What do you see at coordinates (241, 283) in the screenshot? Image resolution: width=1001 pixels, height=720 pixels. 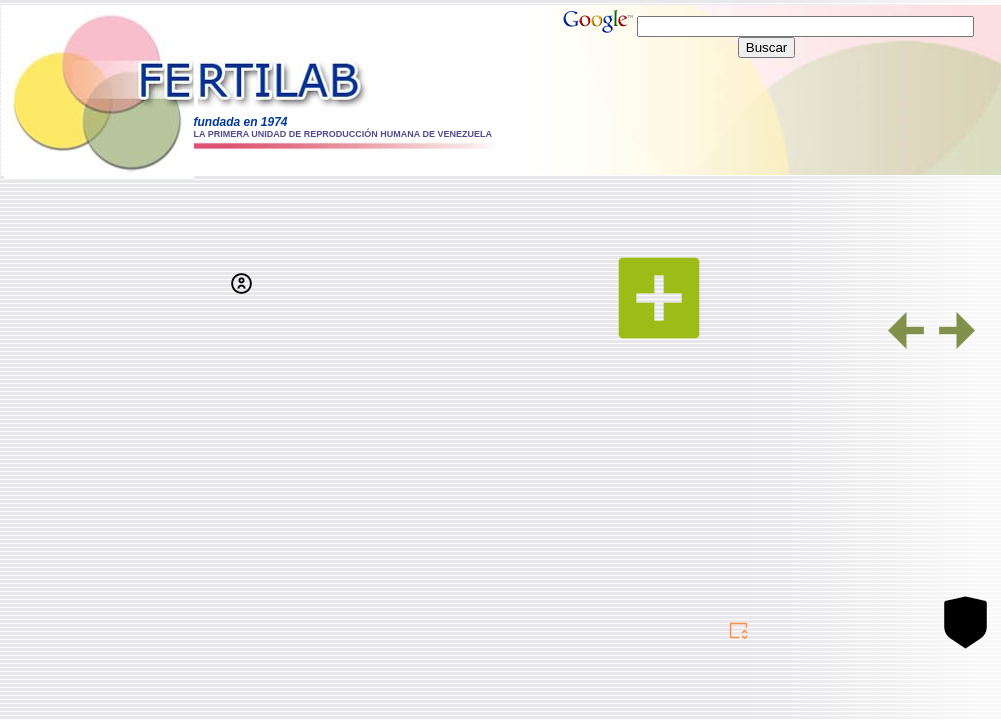 I see `access your account or profile` at bounding box center [241, 283].